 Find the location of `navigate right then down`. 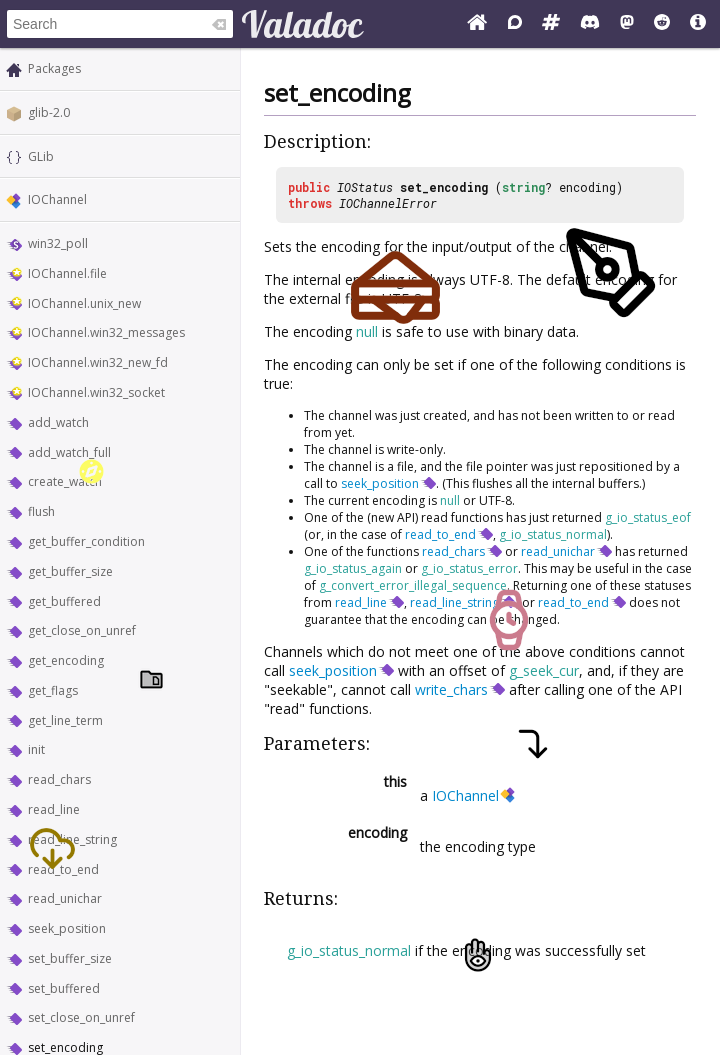

navigate right then down is located at coordinates (533, 744).